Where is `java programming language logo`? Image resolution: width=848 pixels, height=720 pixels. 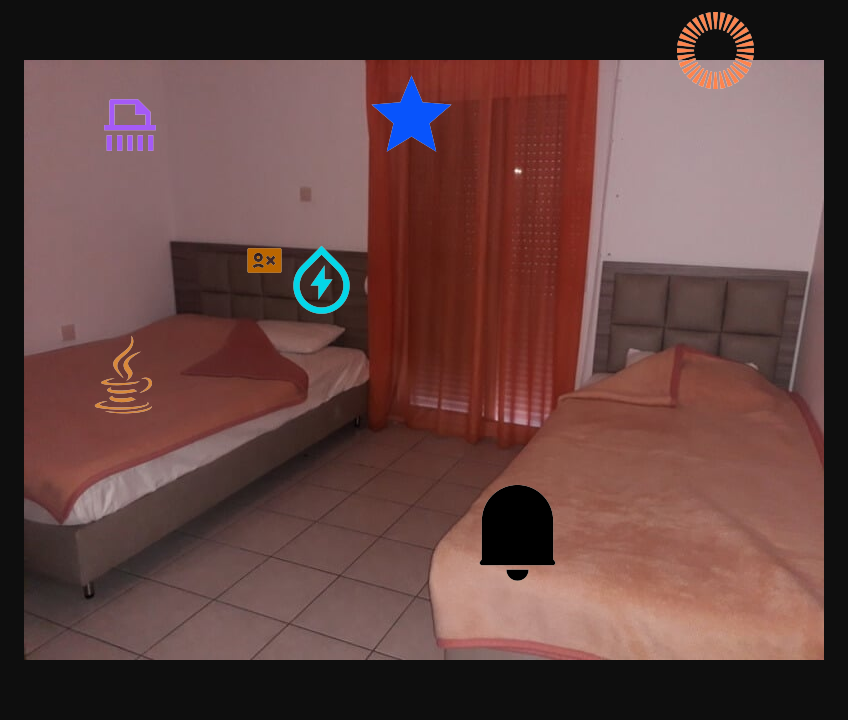
java programming language logo is located at coordinates (123, 374).